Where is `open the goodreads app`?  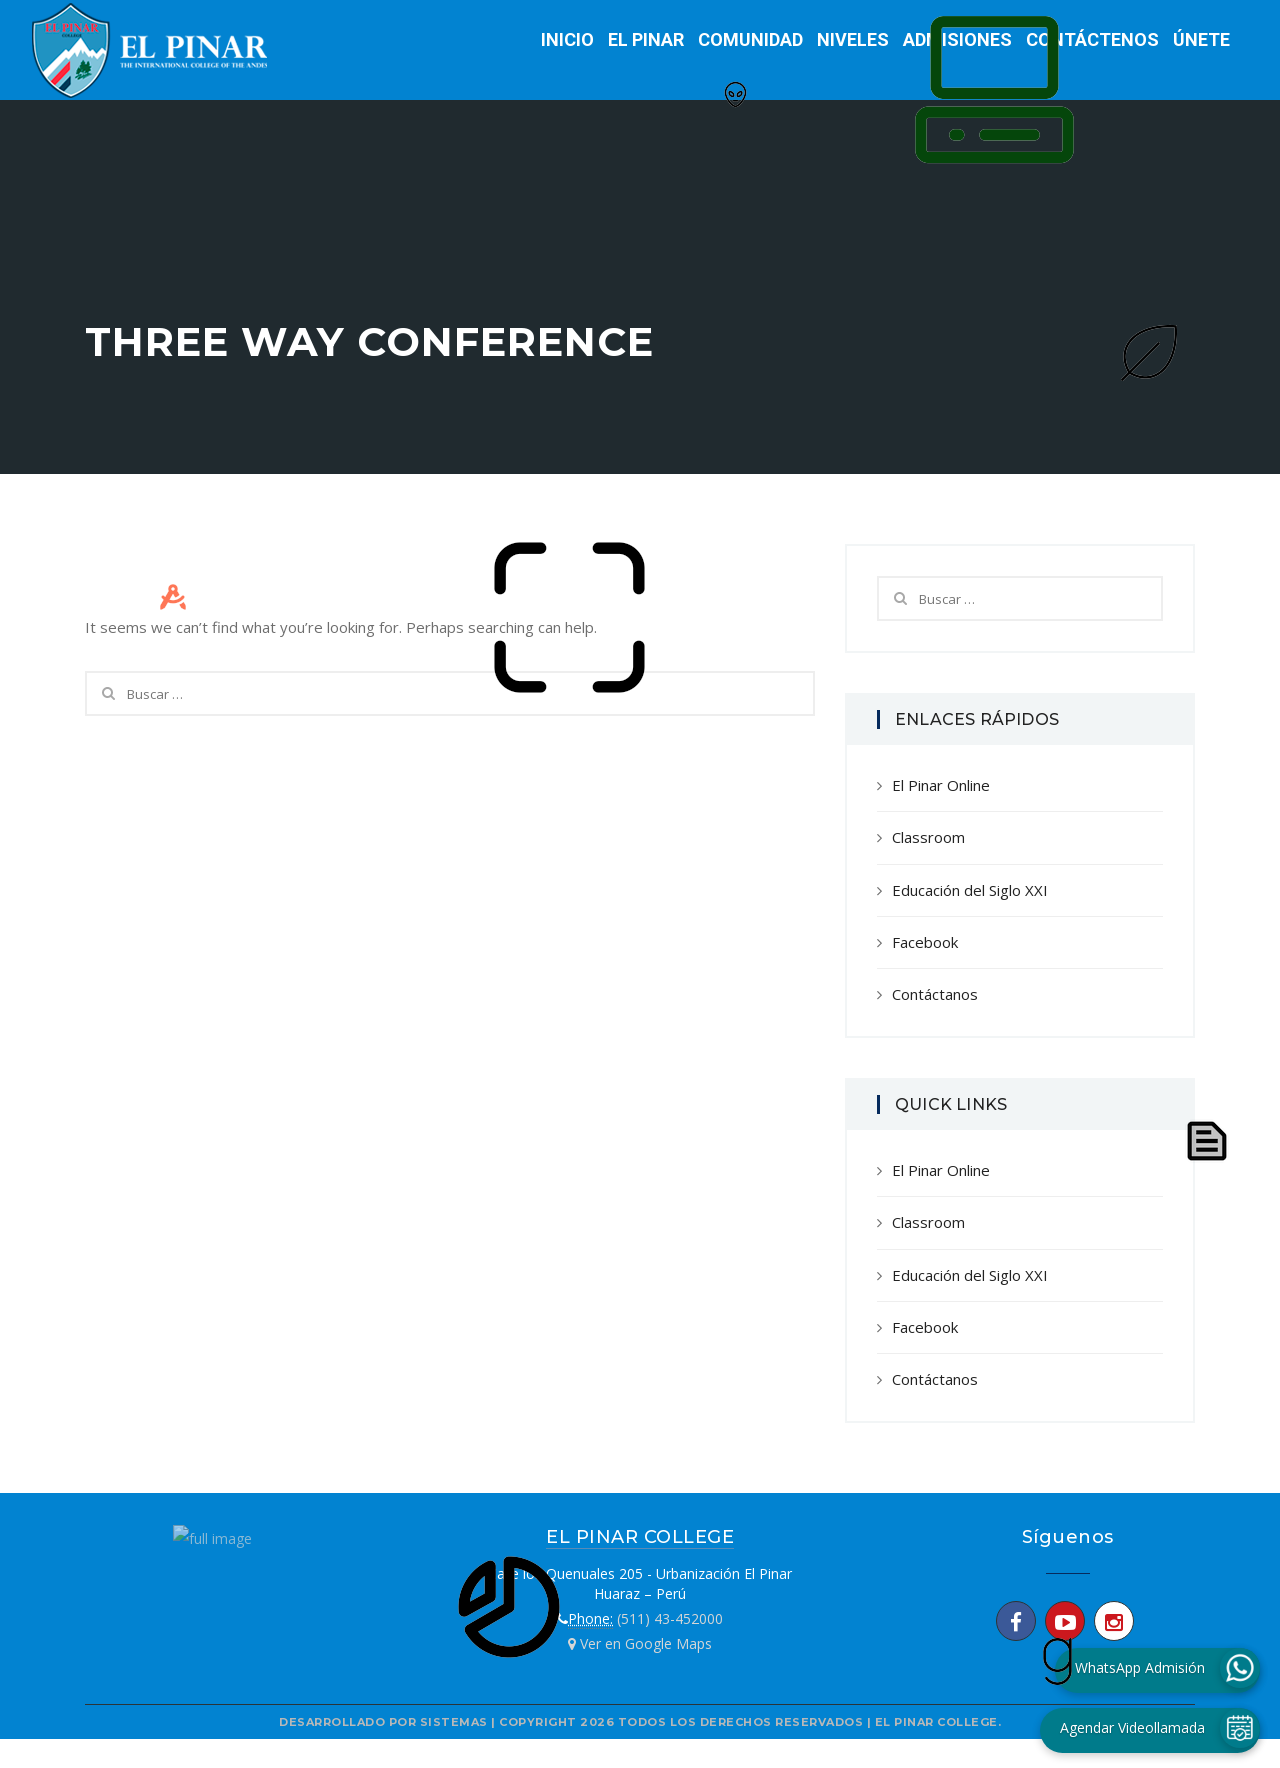 open the goodreads app is located at coordinates (1057, 1661).